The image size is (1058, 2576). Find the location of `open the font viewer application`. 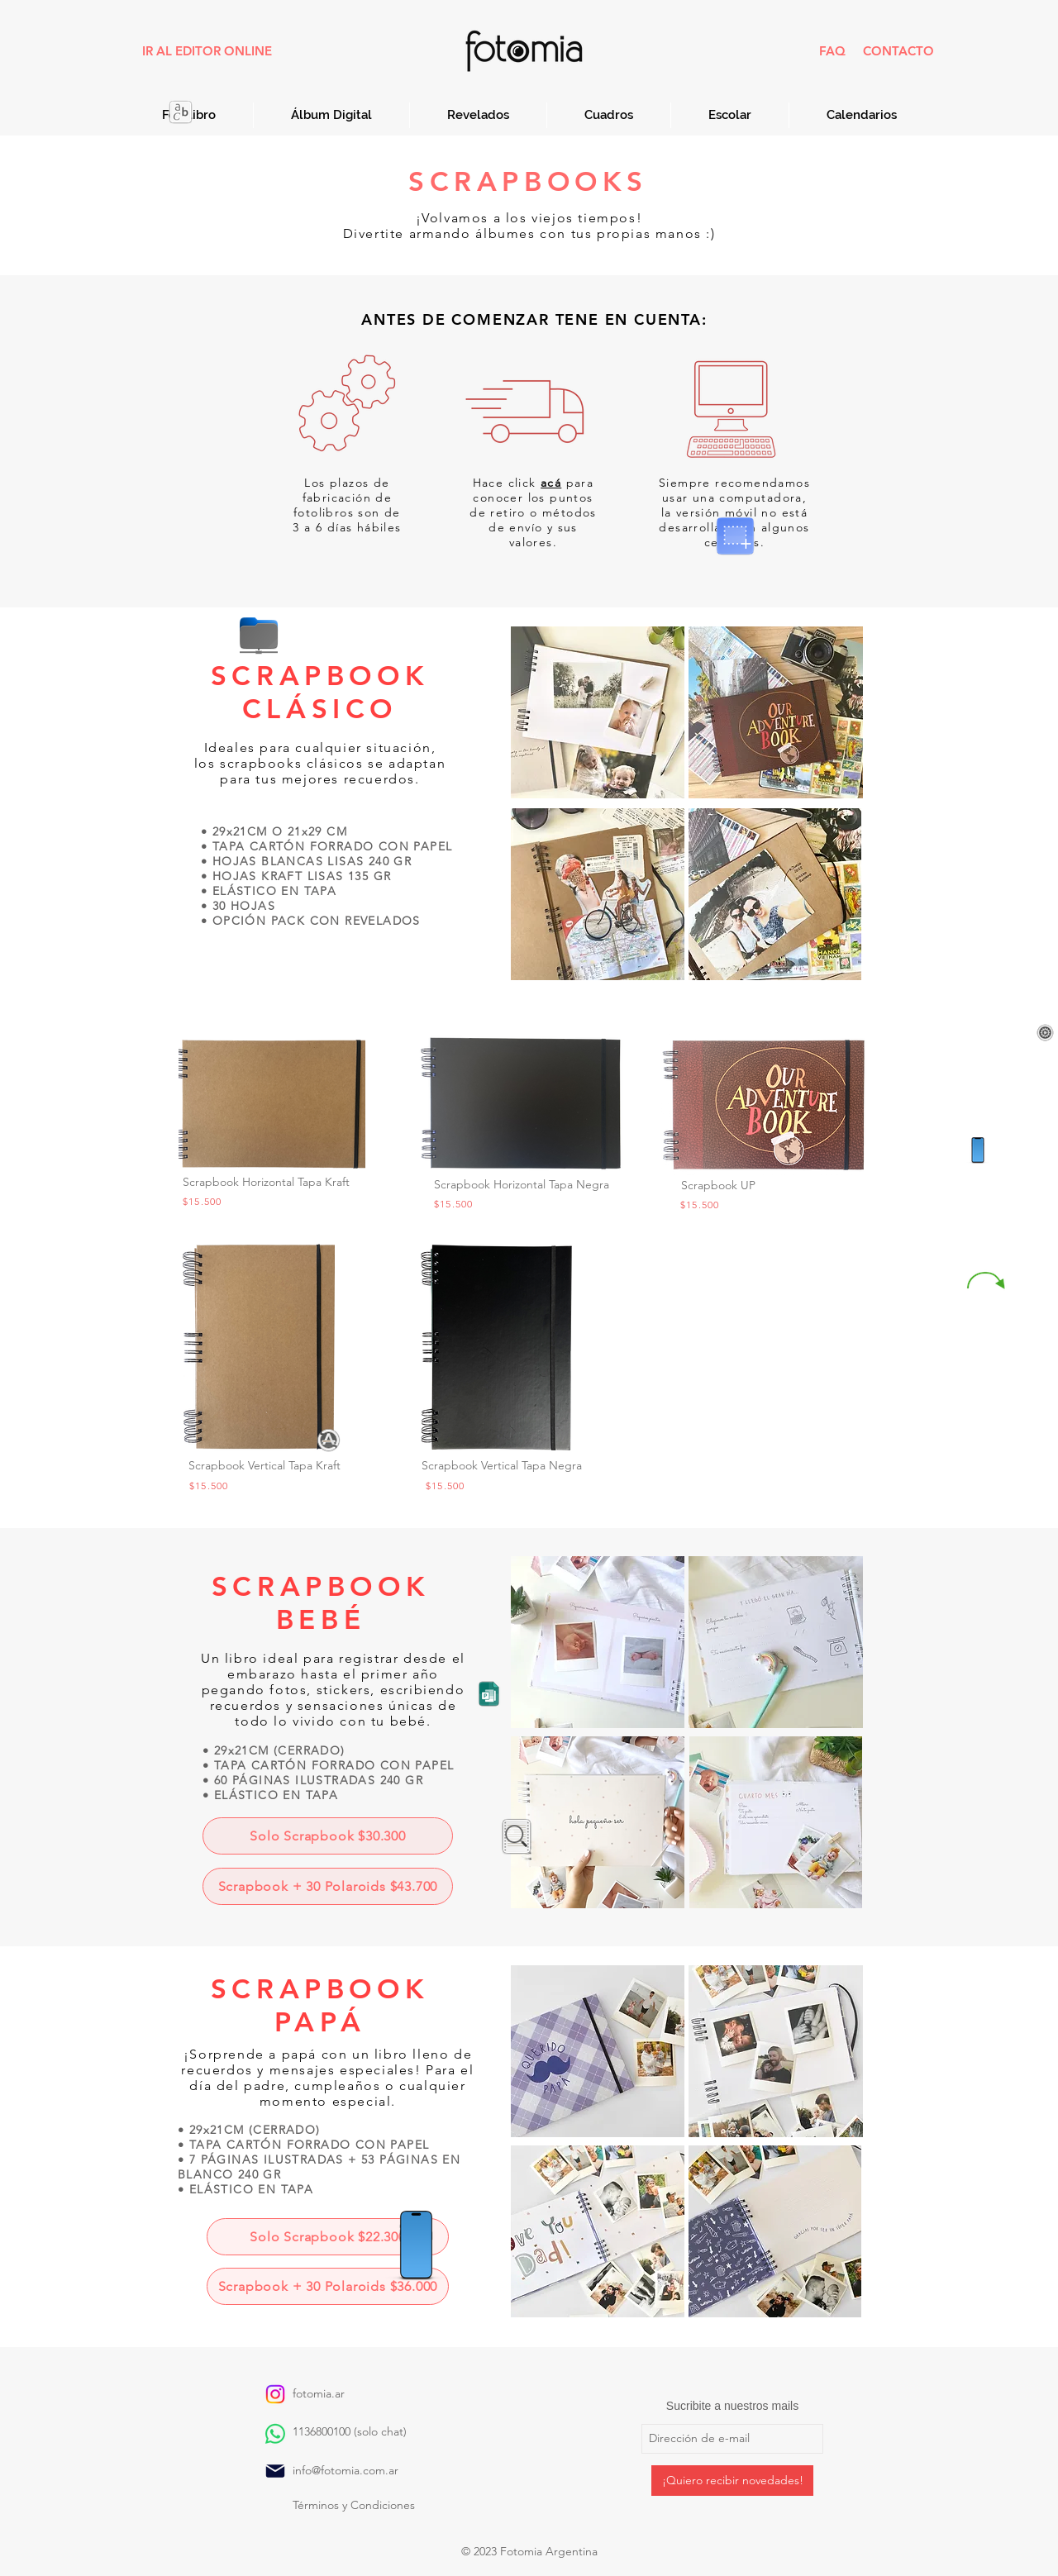

open the font viewer application is located at coordinates (180, 112).